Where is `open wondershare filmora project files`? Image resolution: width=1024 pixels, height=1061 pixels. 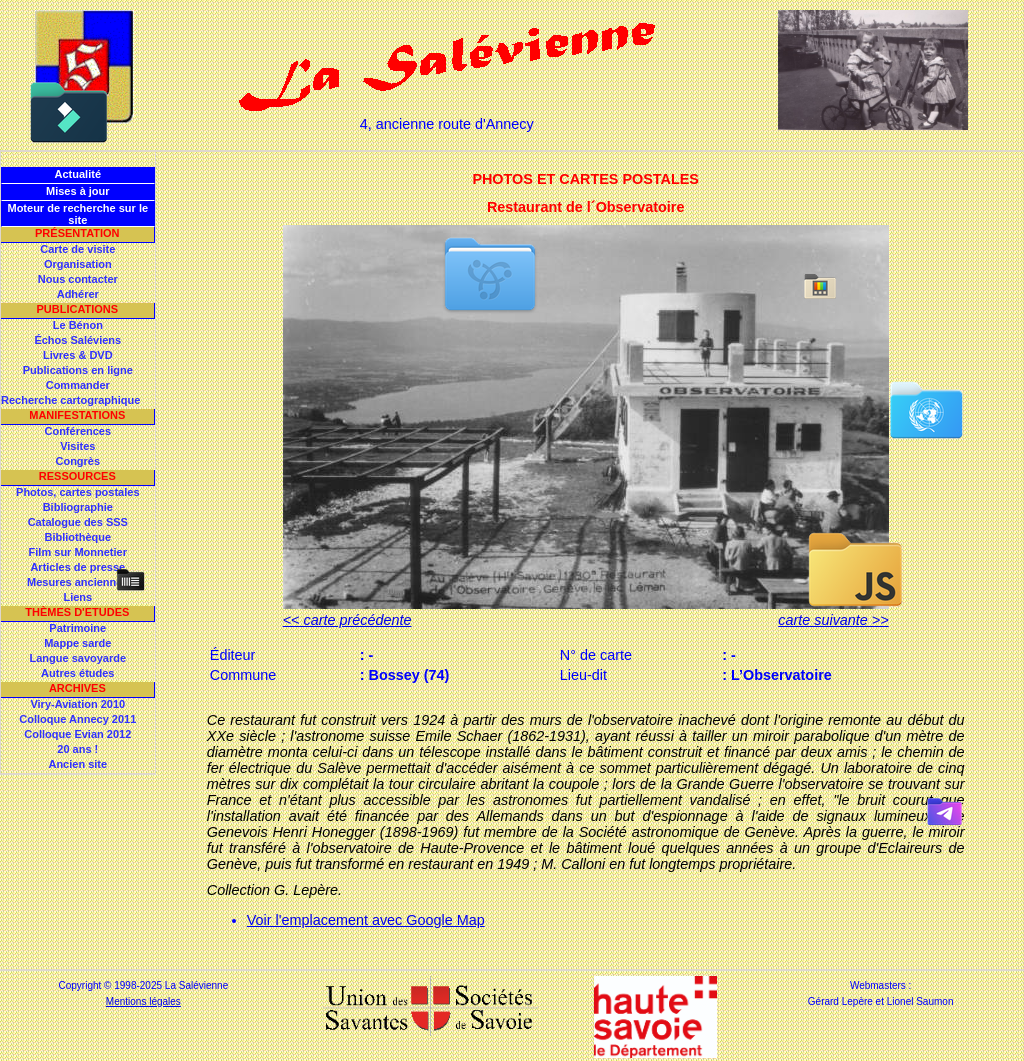 open wondershare filmora project files is located at coordinates (68, 114).